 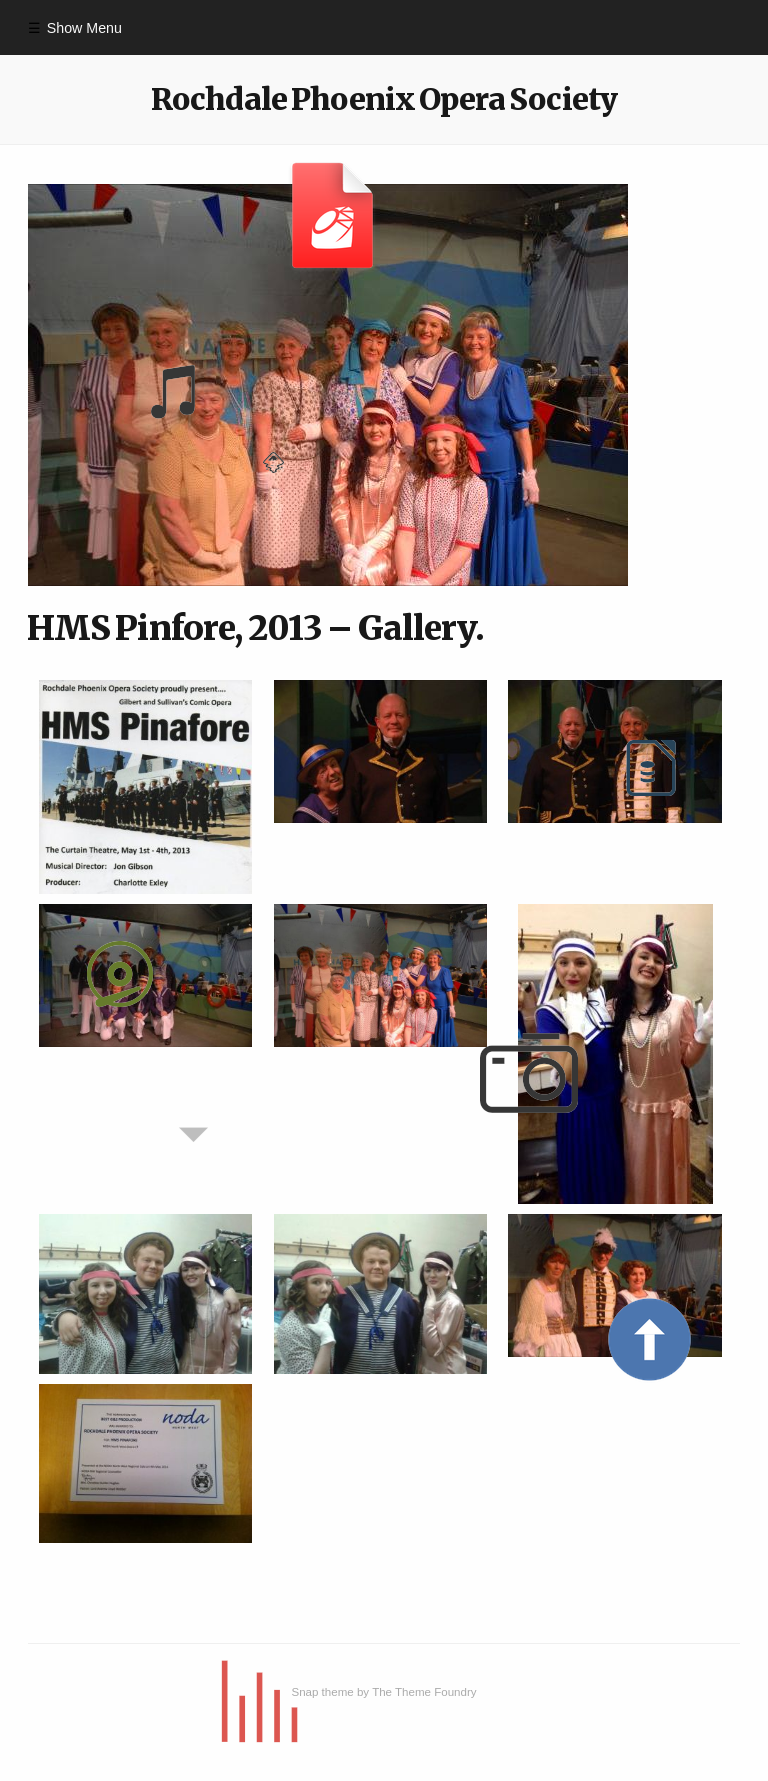 I want to click on open libreoffice base database application, so click(x=651, y=768).